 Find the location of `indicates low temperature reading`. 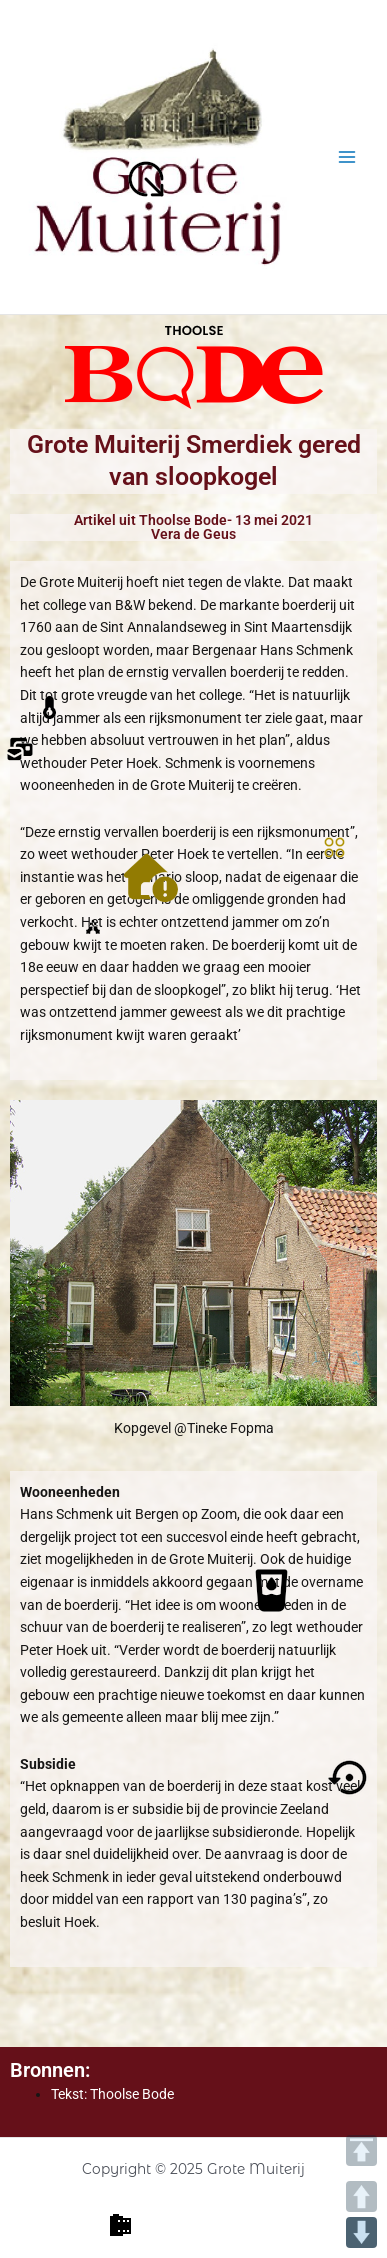

indicates low temperature reading is located at coordinates (49, 707).